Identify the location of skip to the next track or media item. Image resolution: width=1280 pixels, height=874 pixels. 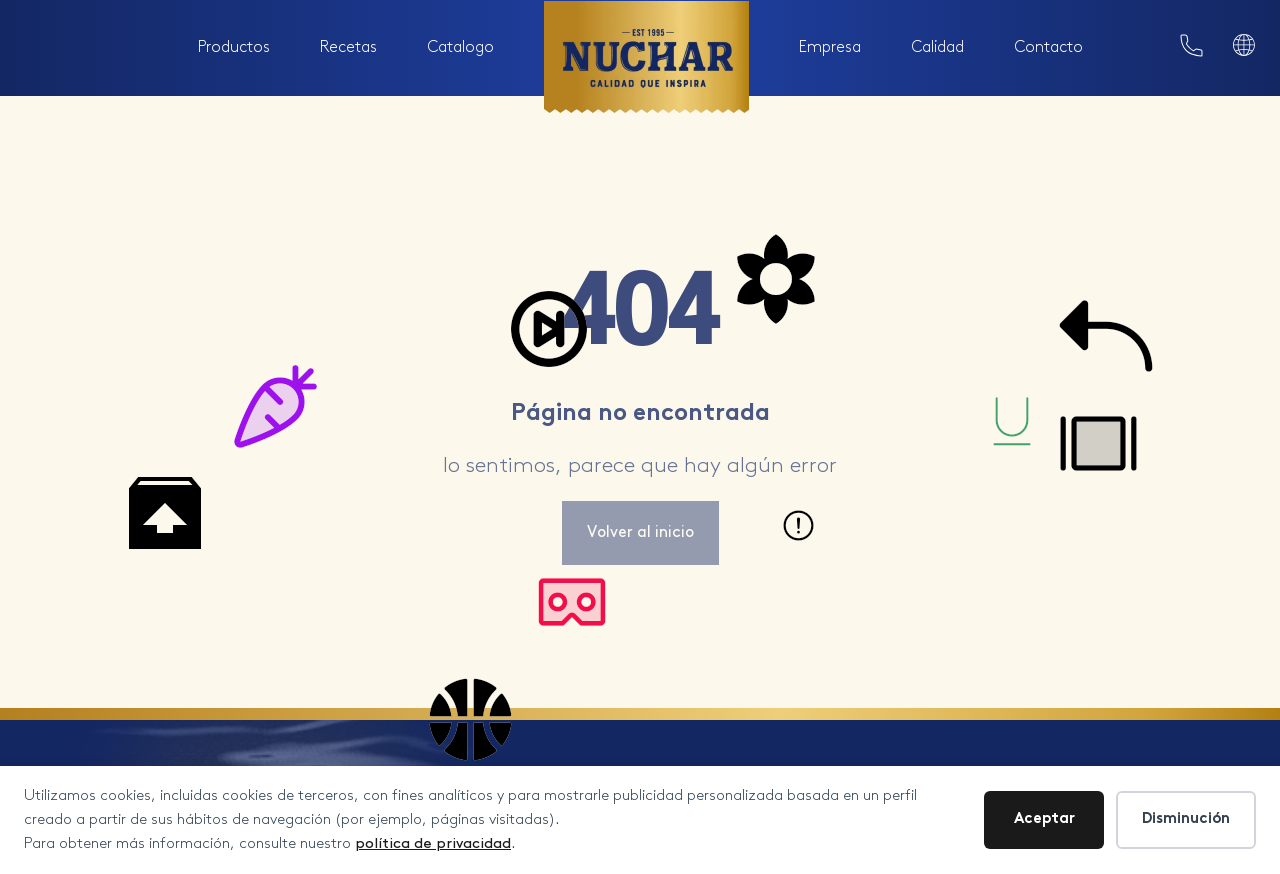
(549, 329).